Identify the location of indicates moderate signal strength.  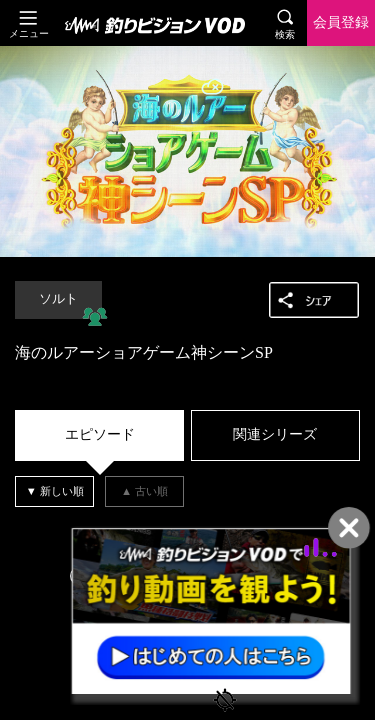
(320, 540).